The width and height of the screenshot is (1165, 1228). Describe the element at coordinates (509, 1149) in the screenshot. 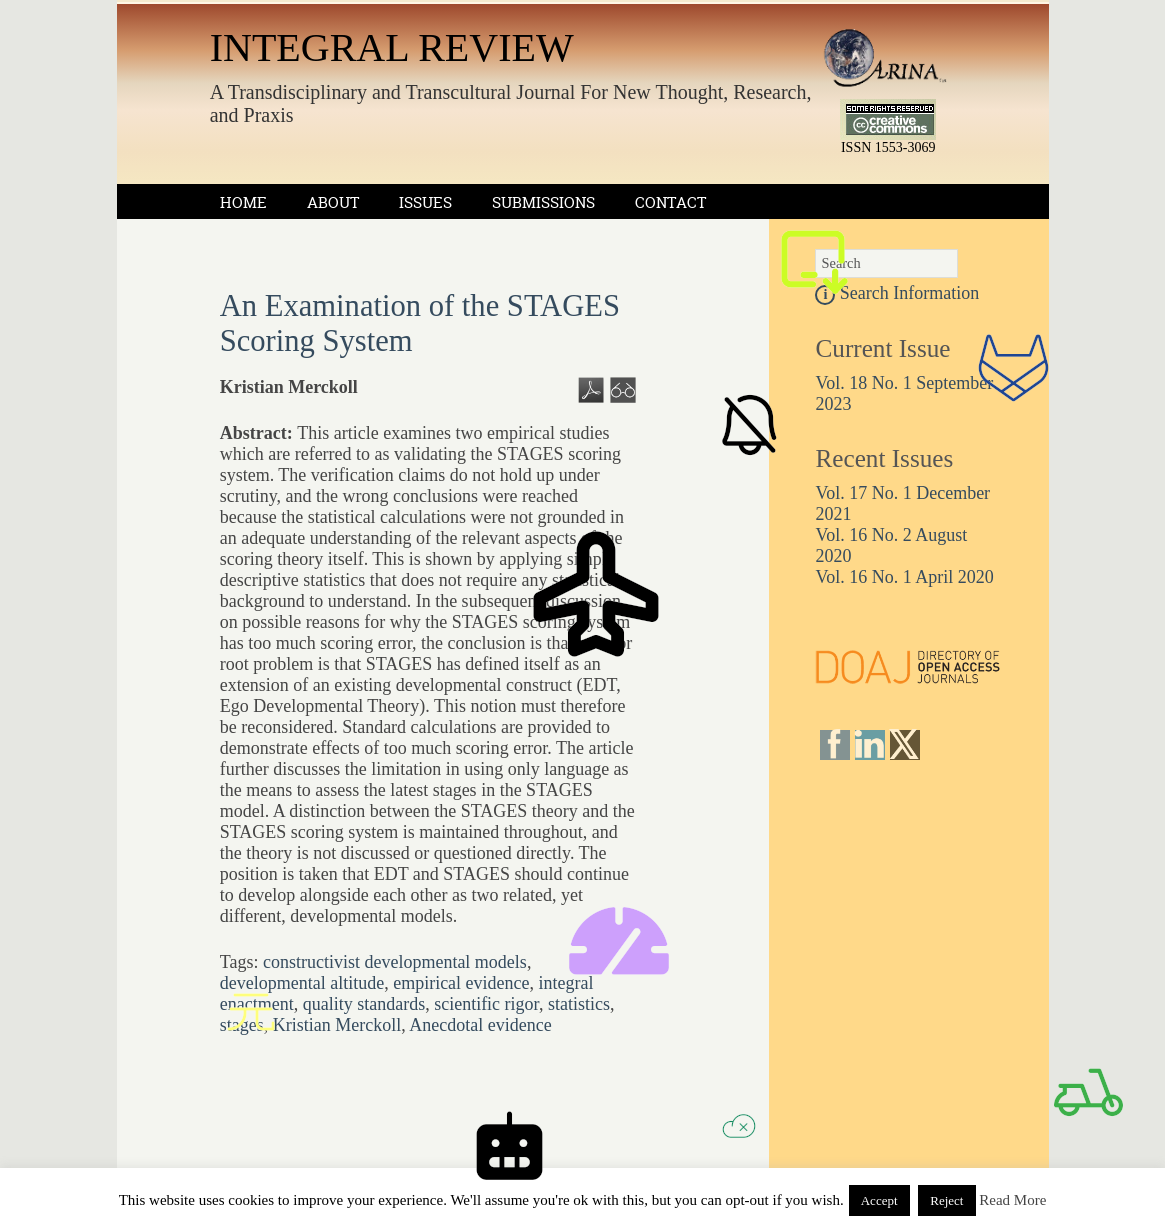

I see `access AI assistant or chatbot features` at that location.